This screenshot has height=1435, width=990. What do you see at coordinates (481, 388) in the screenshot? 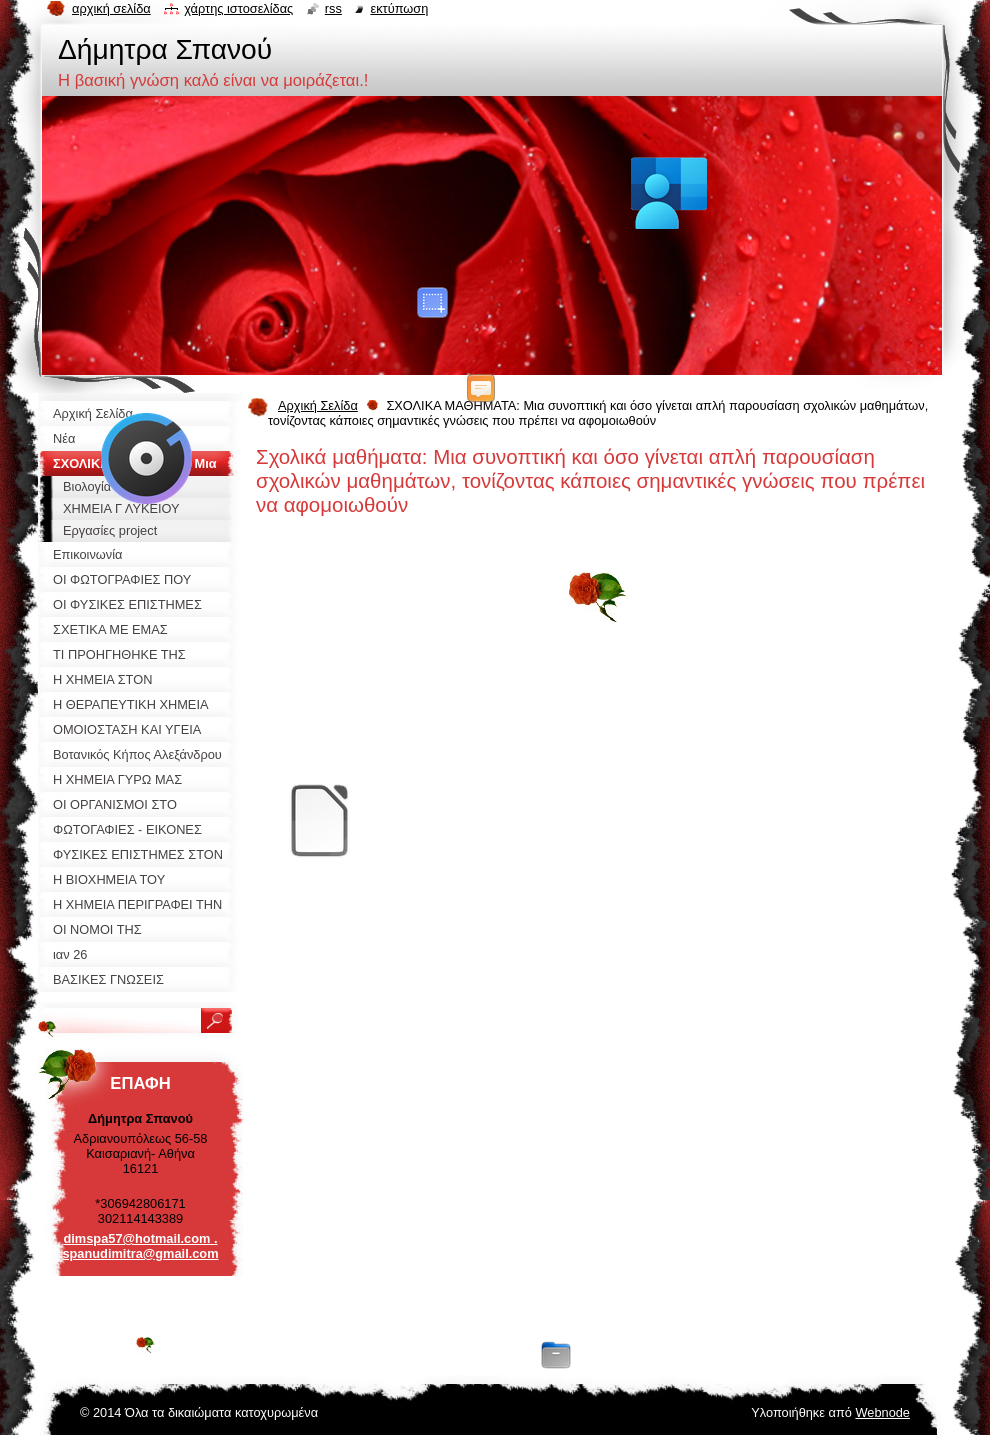
I see `open chatty messaging app` at bounding box center [481, 388].